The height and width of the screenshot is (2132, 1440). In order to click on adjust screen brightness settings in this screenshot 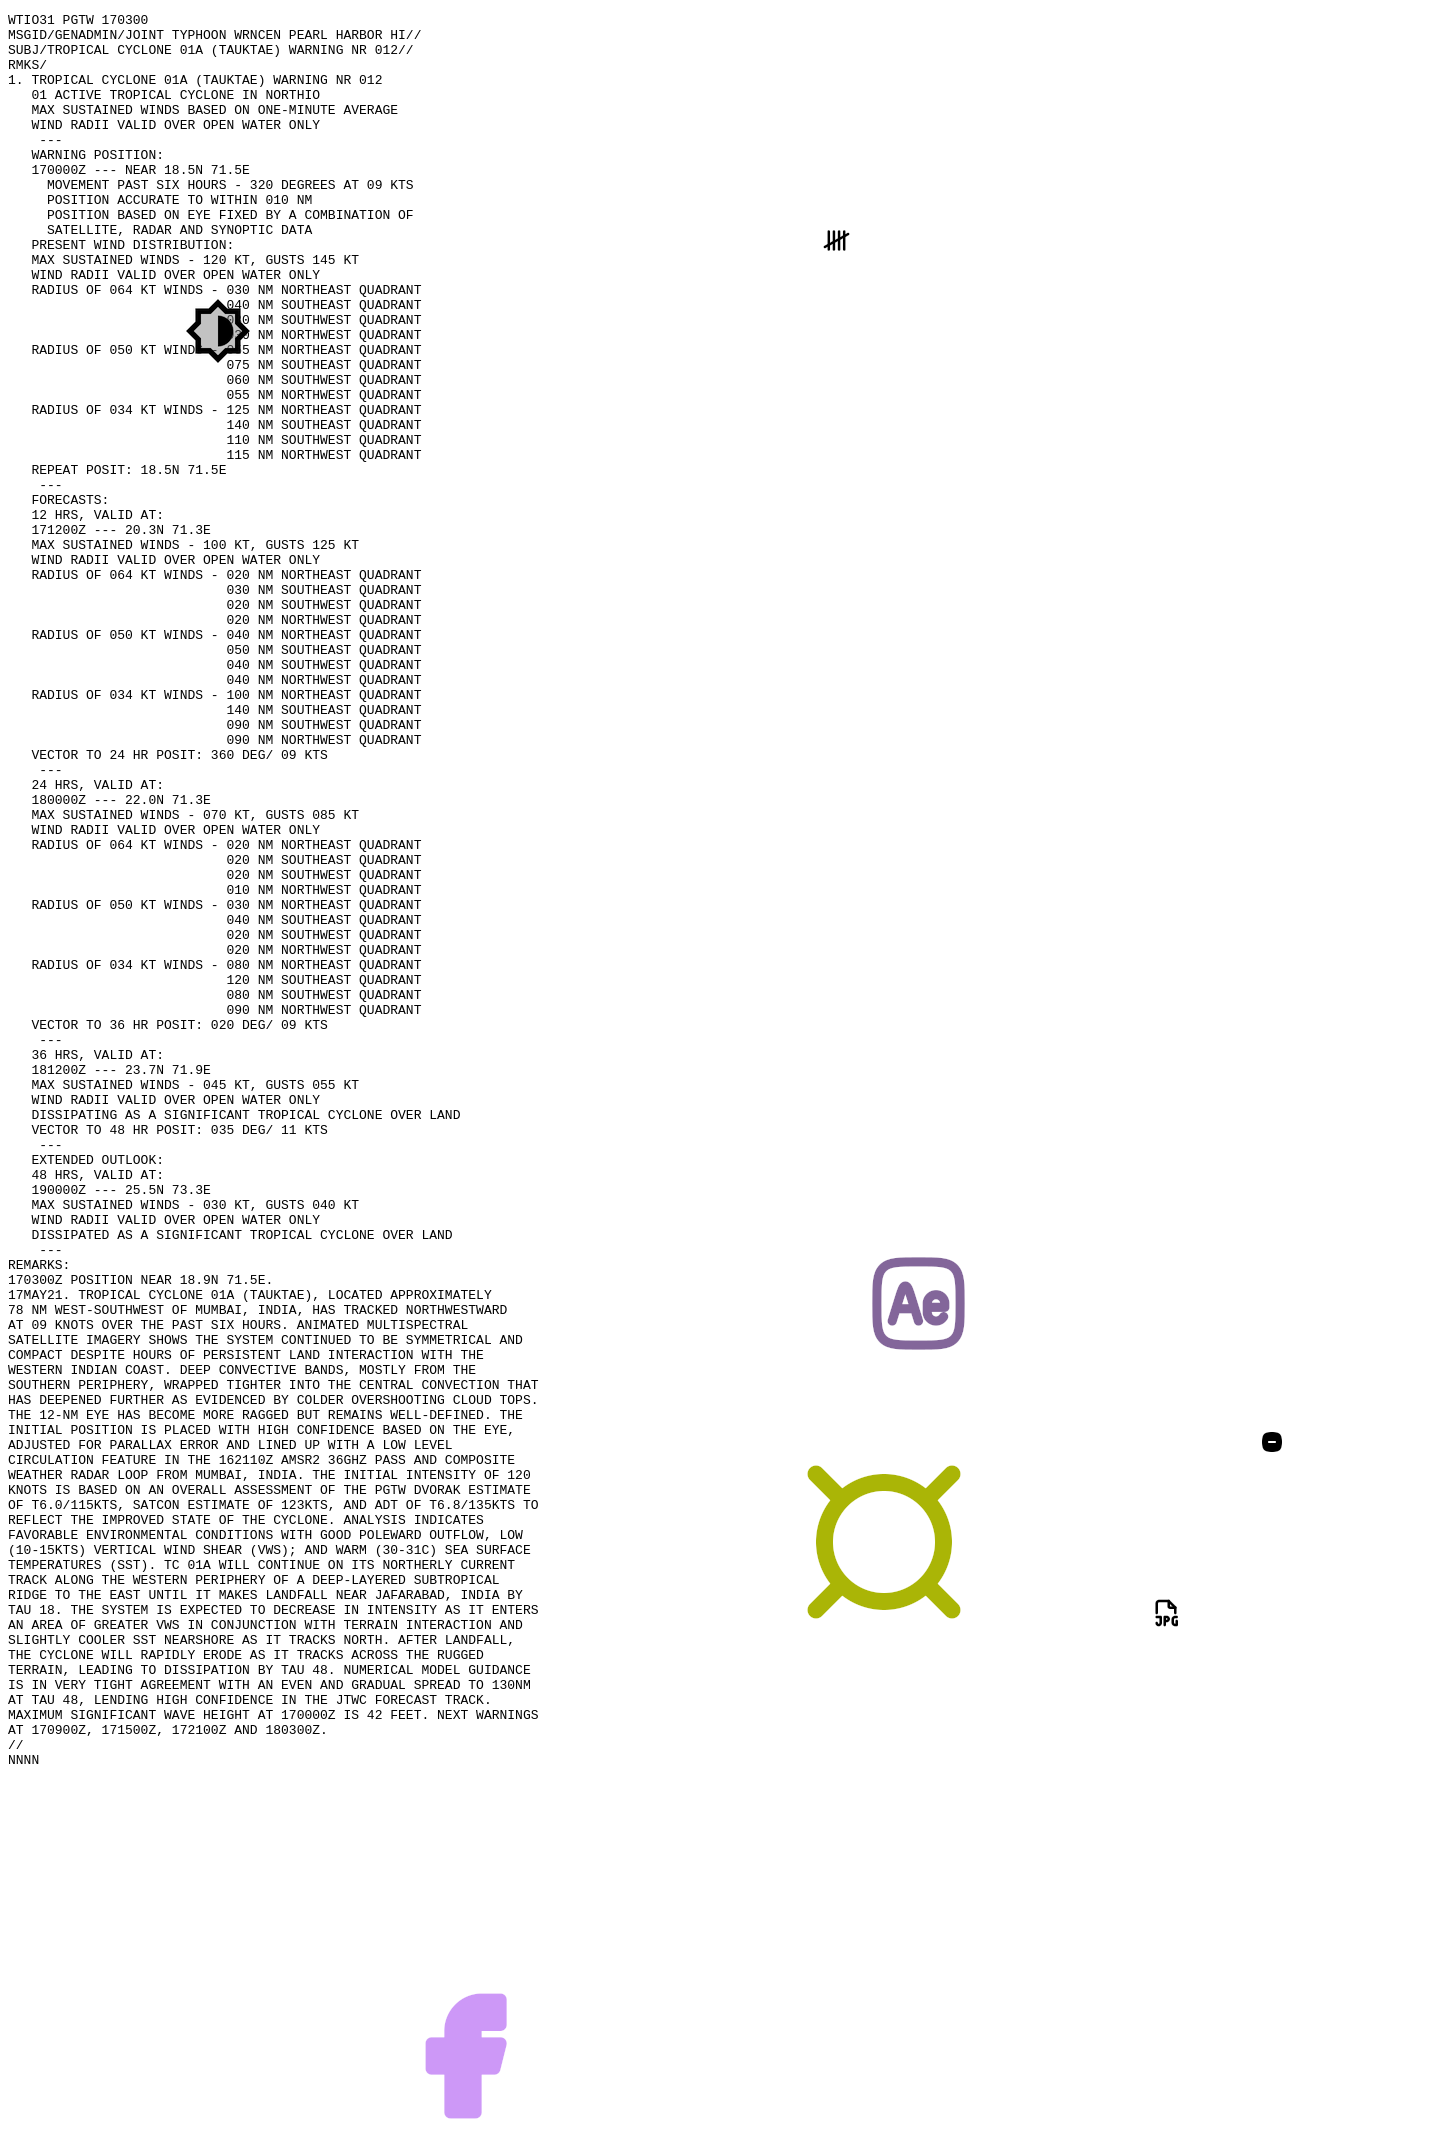, I will do `click(218, 331)`.